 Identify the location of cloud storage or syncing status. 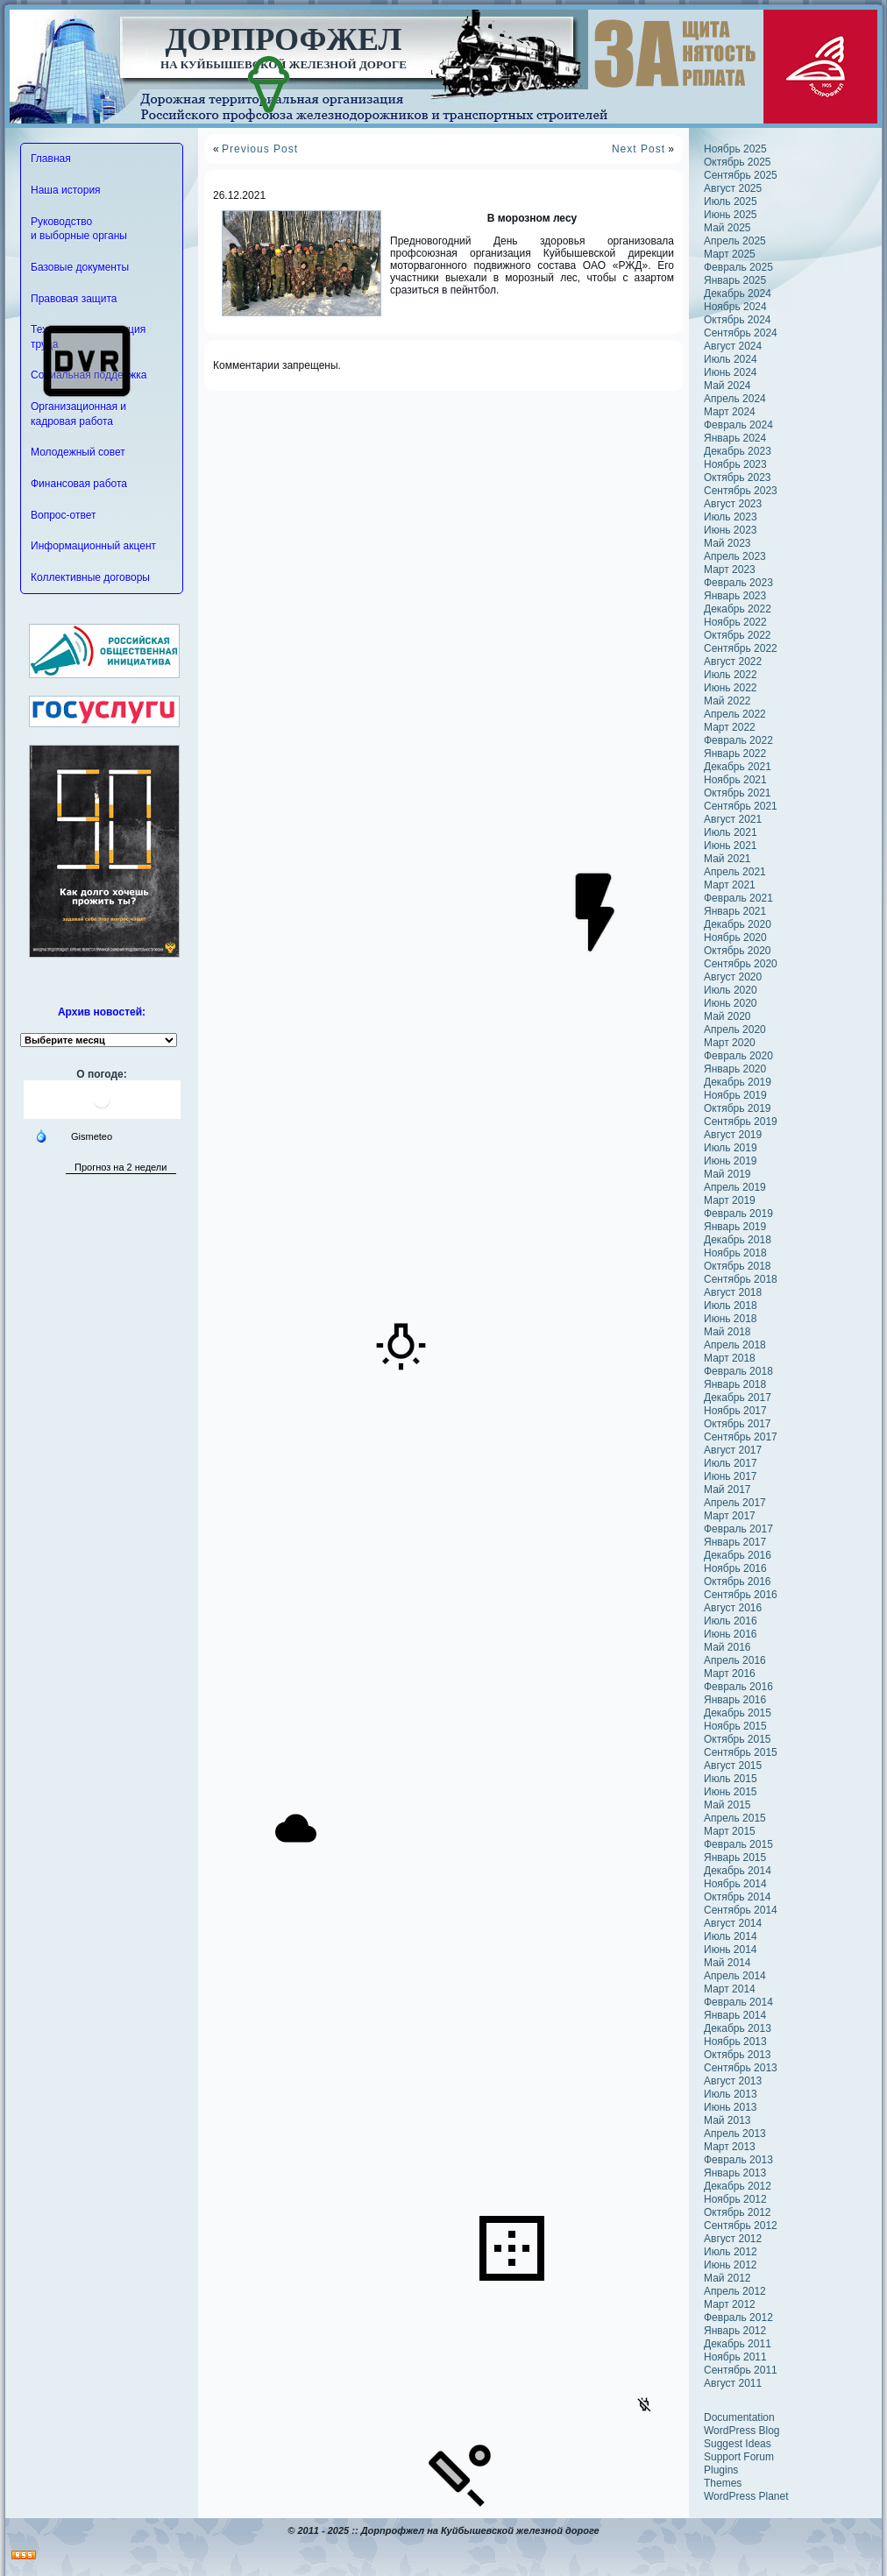
(295, 1828).